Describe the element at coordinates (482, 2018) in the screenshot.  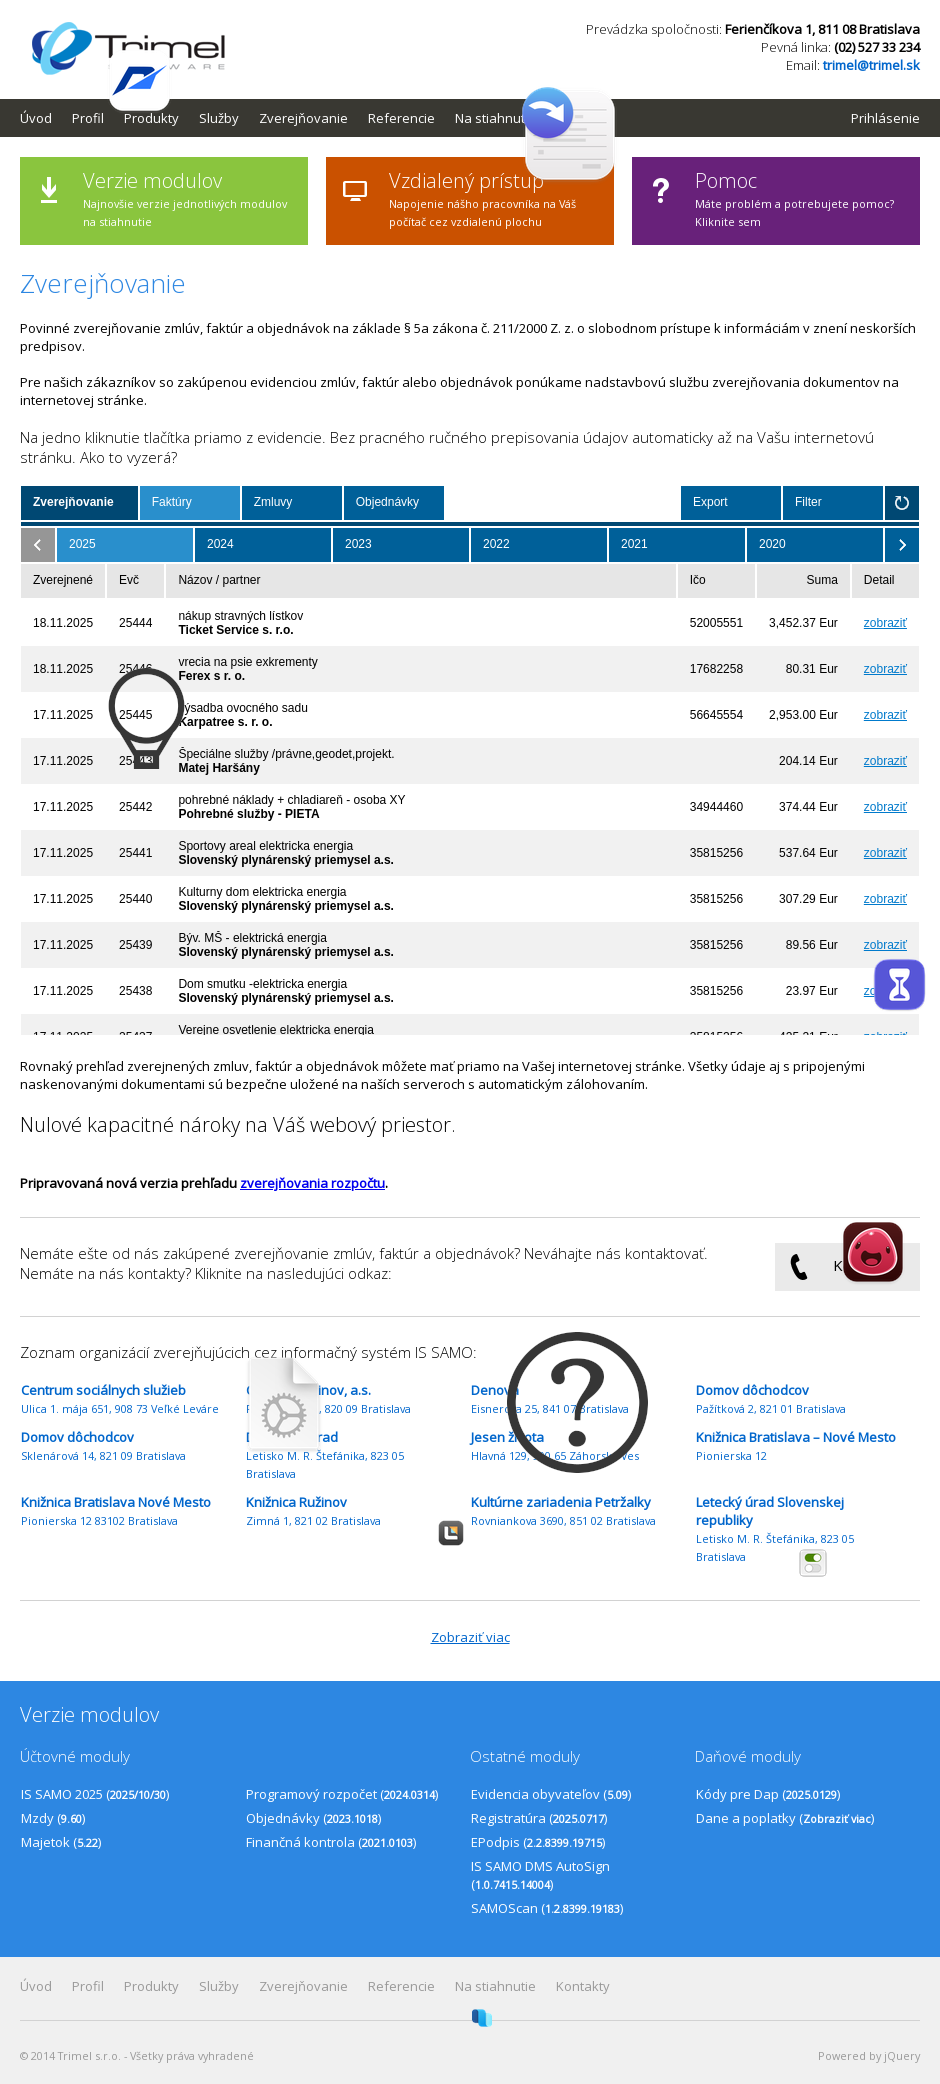
I see `open the supply chain management app` at that location.